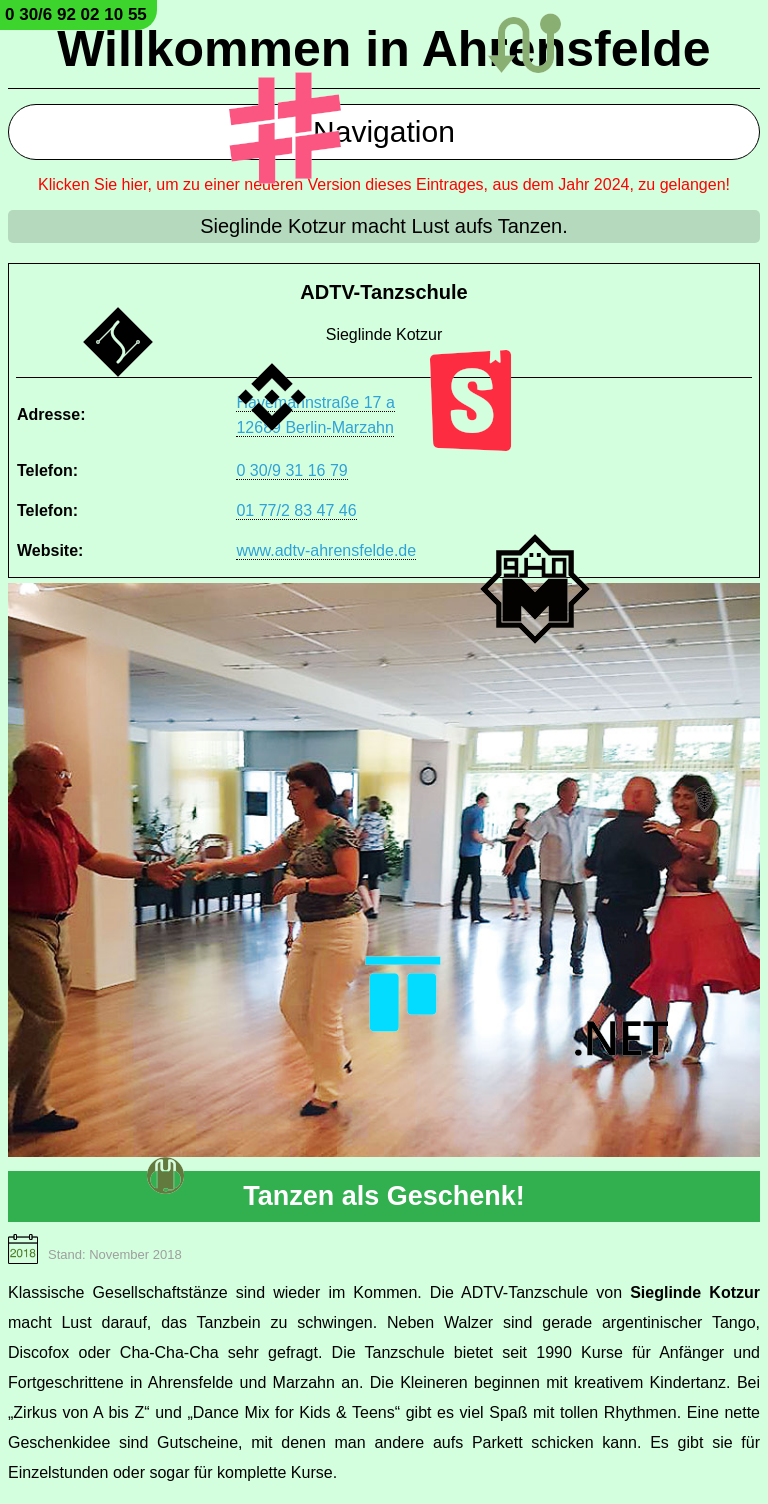 The height and width of the screenshot is (1504, 768). Describe the element at coordinates (621, 1038) in the screenshot. I see `indicates a .NET framework project or application` at that location.